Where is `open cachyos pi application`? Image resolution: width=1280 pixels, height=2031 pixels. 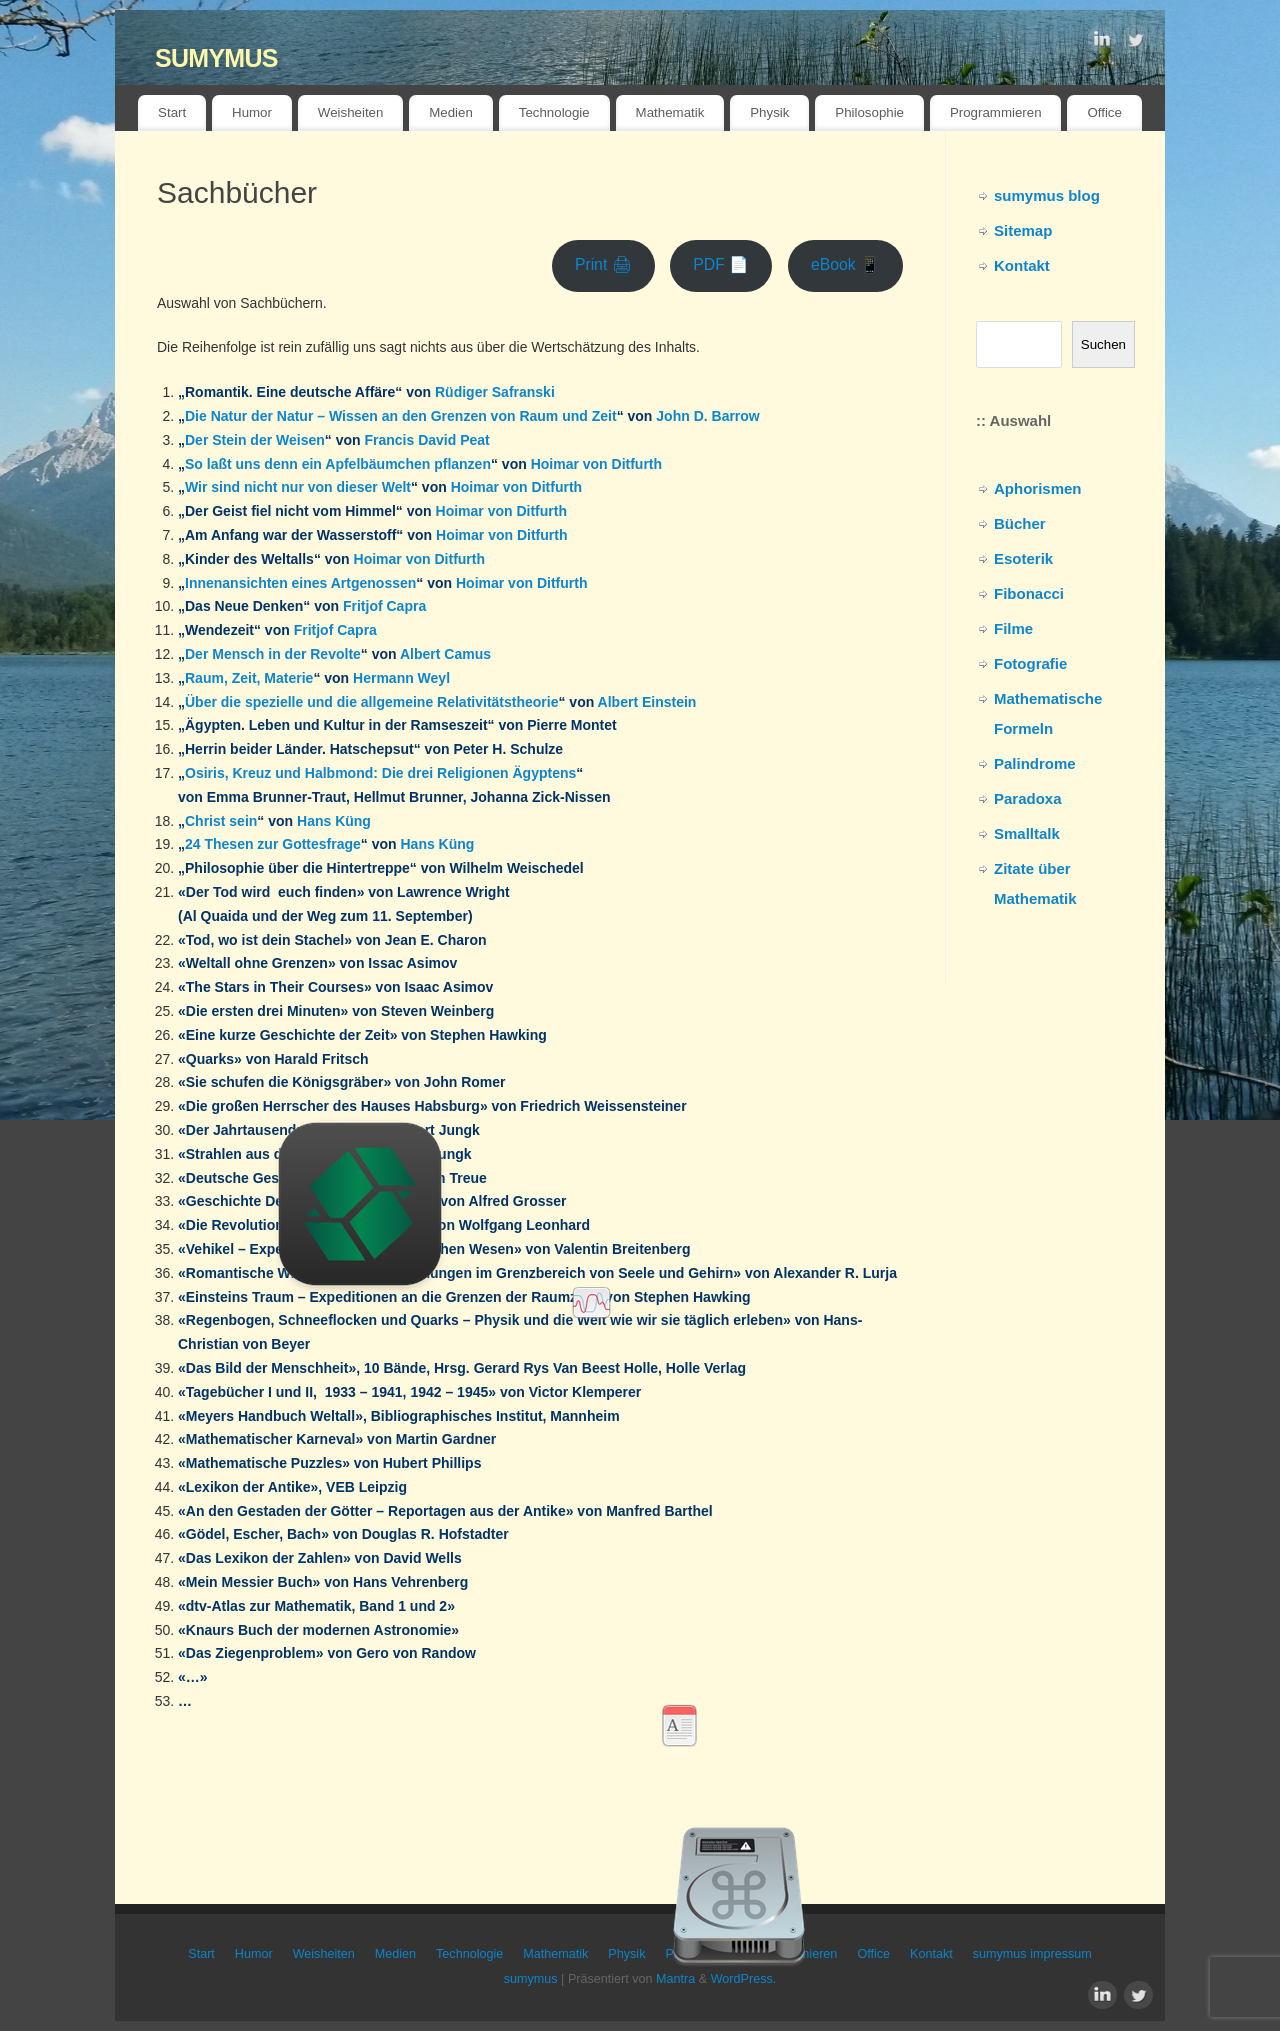
open cachyos pi application is located at coordinates (360, 1204).